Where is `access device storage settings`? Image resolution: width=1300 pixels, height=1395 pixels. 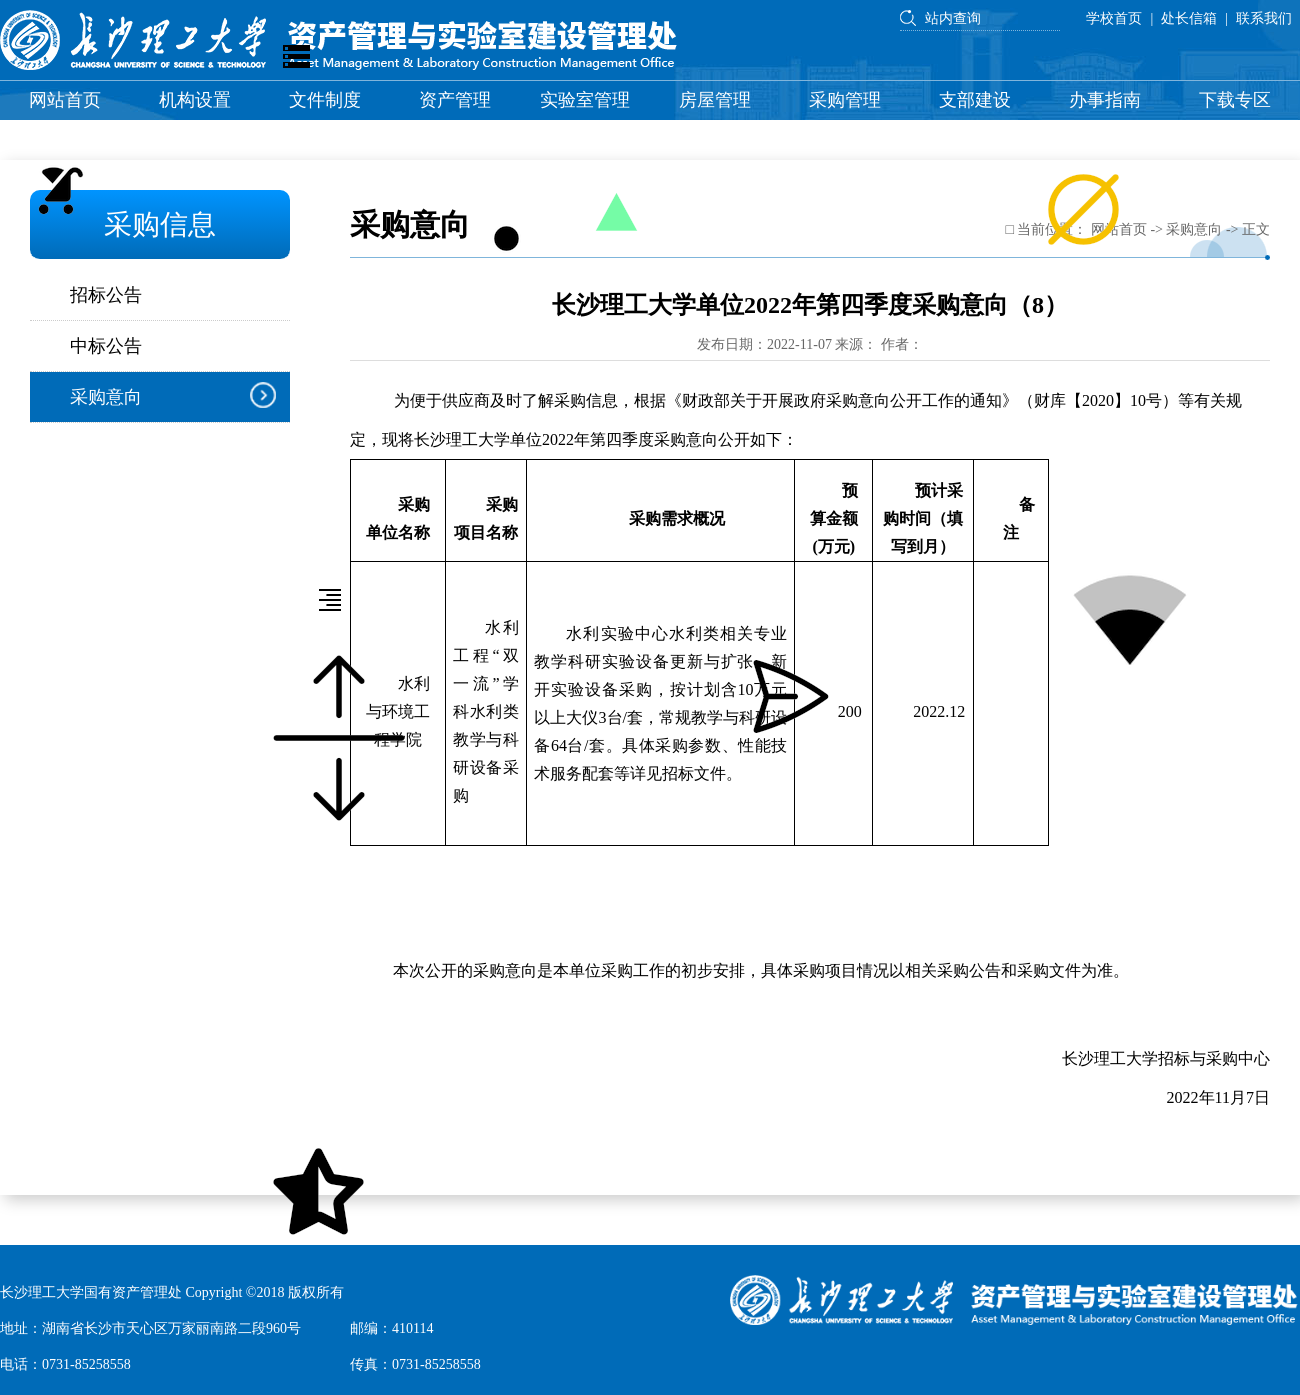
access device storage settings is located at coordinates (296, 56).